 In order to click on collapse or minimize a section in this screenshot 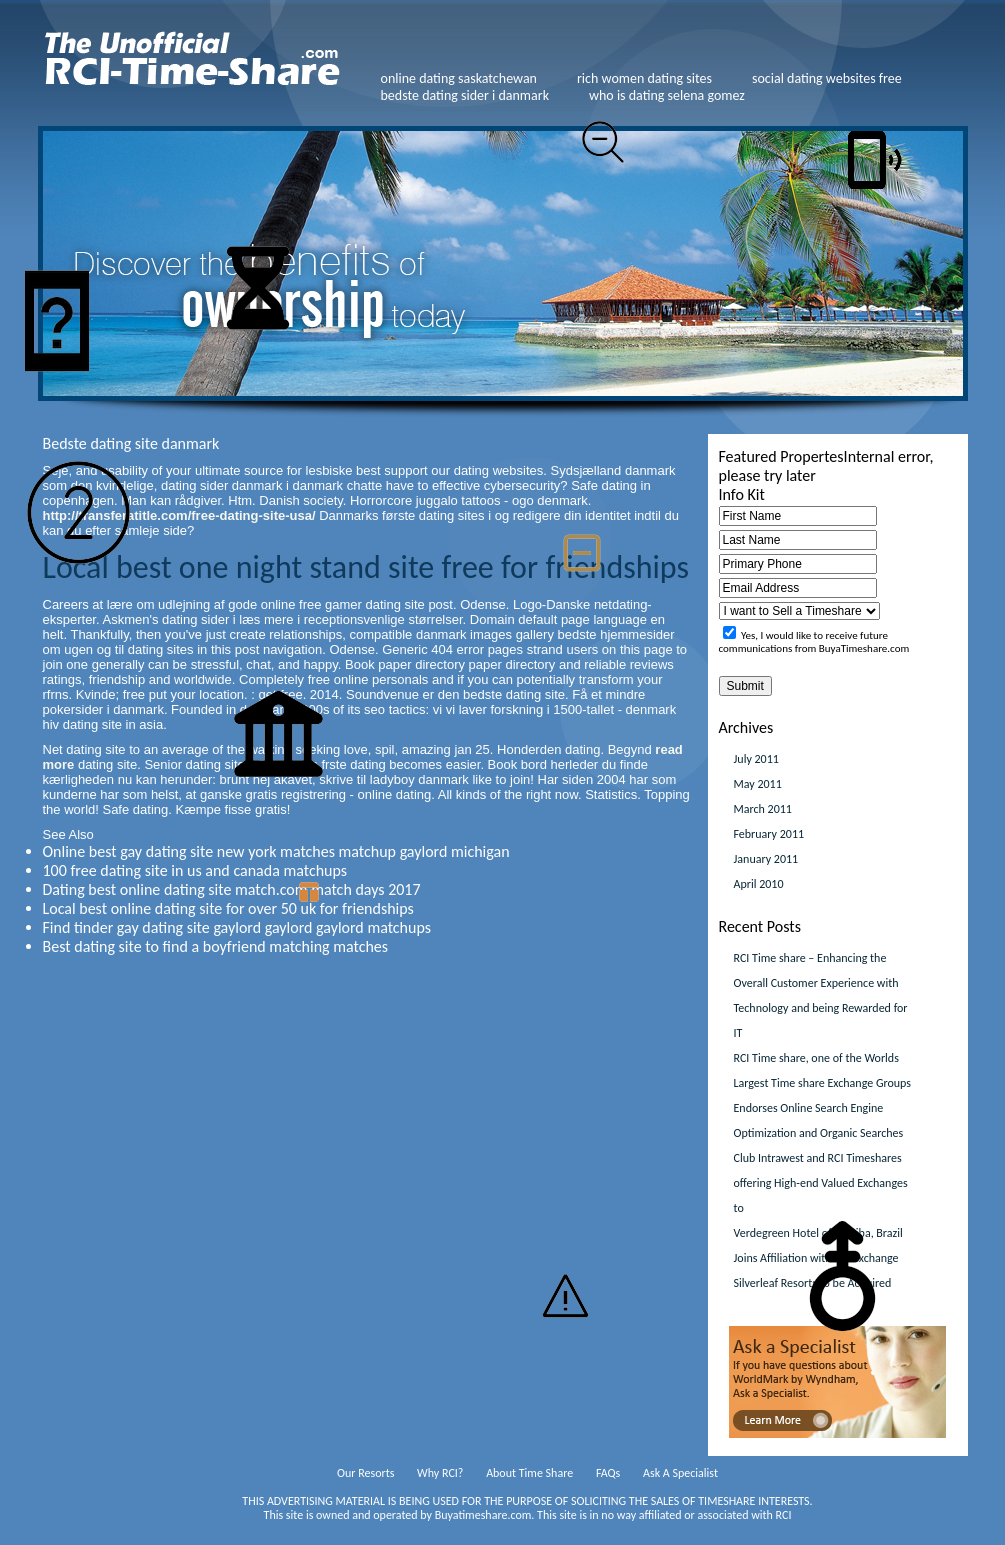, I will do `click(582, 553)`.